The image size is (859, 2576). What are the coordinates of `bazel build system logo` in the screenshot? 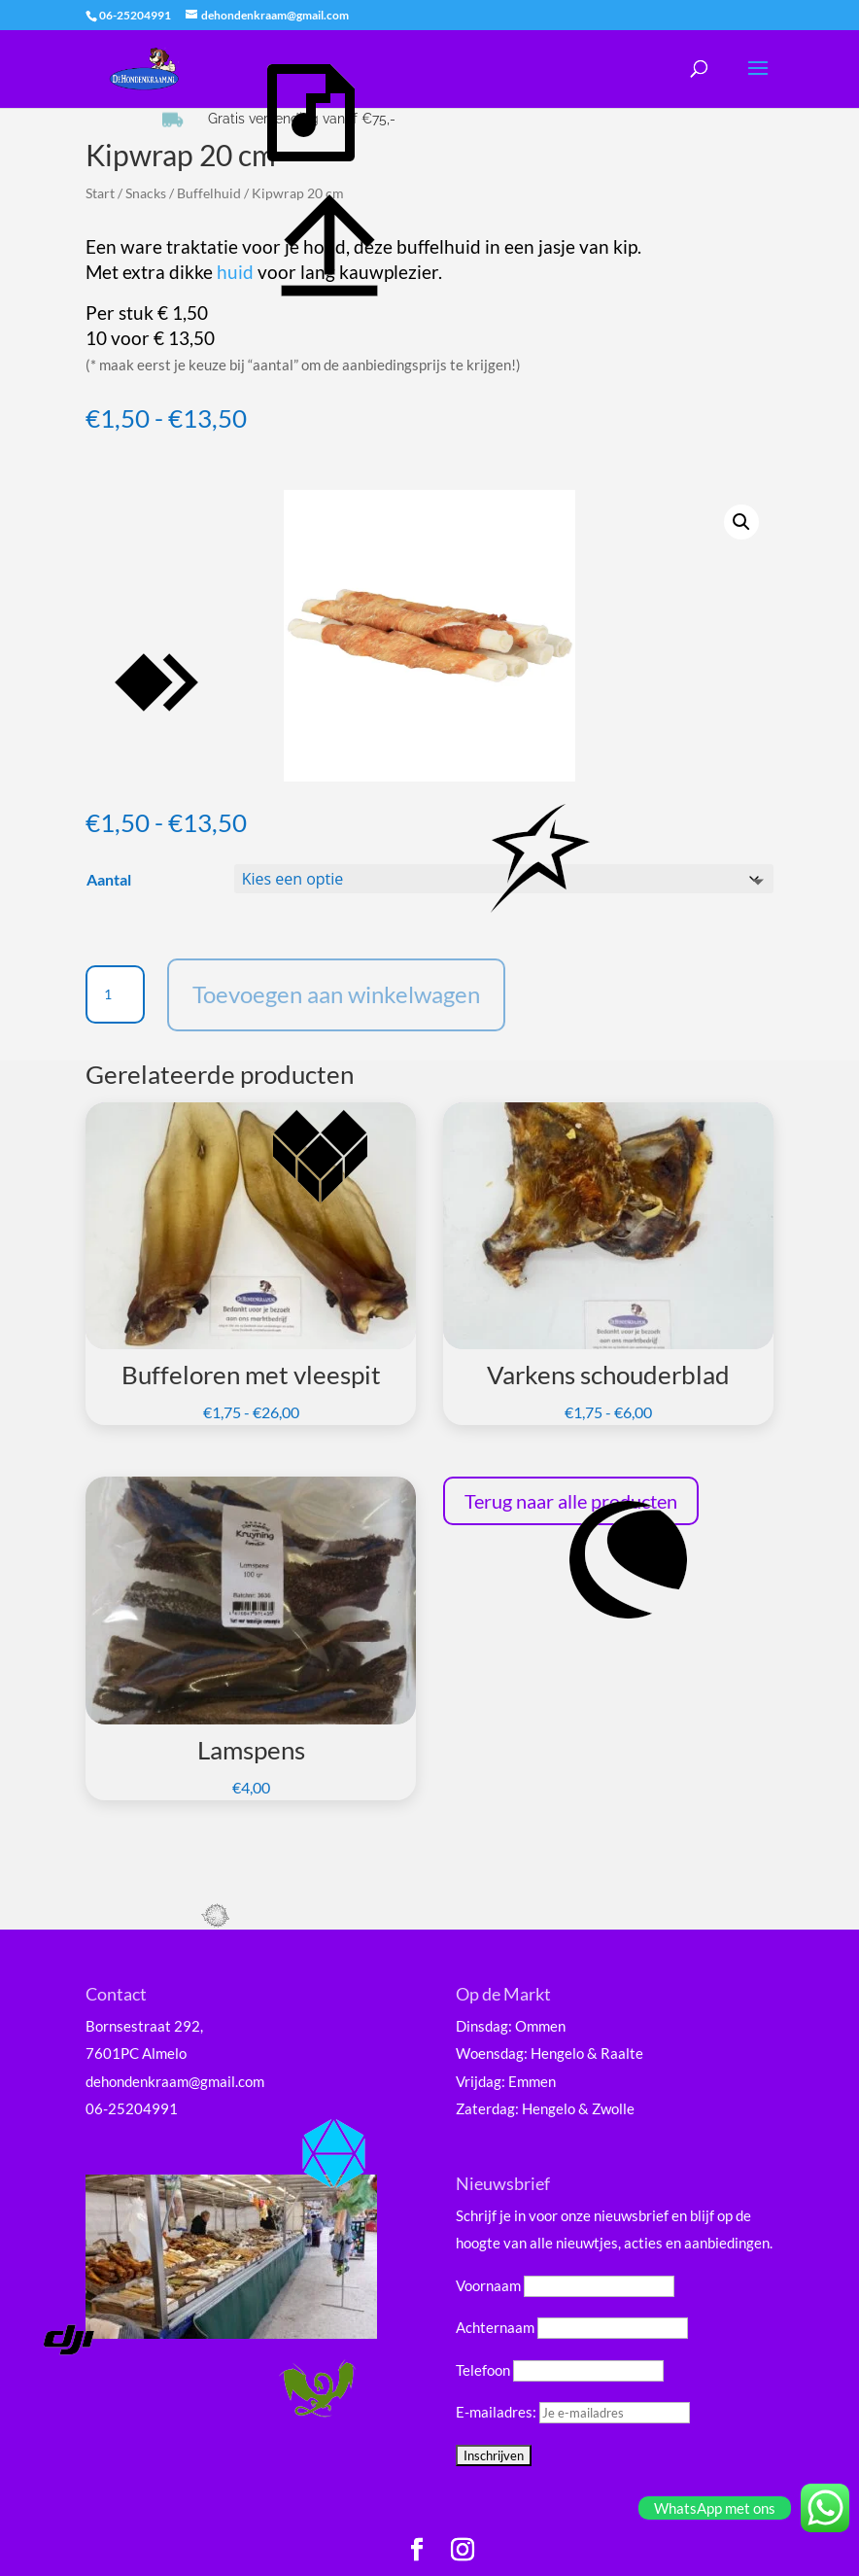 It's located at (320, 1156).